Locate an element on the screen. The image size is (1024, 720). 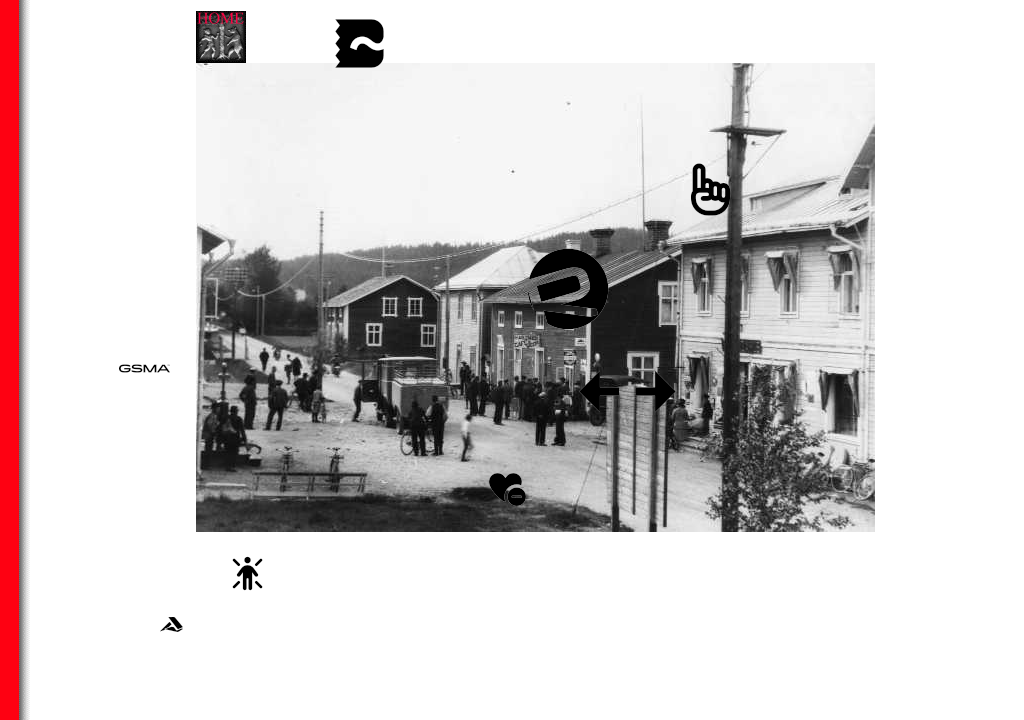
remove from favorites is located at coordinates (507, 487).